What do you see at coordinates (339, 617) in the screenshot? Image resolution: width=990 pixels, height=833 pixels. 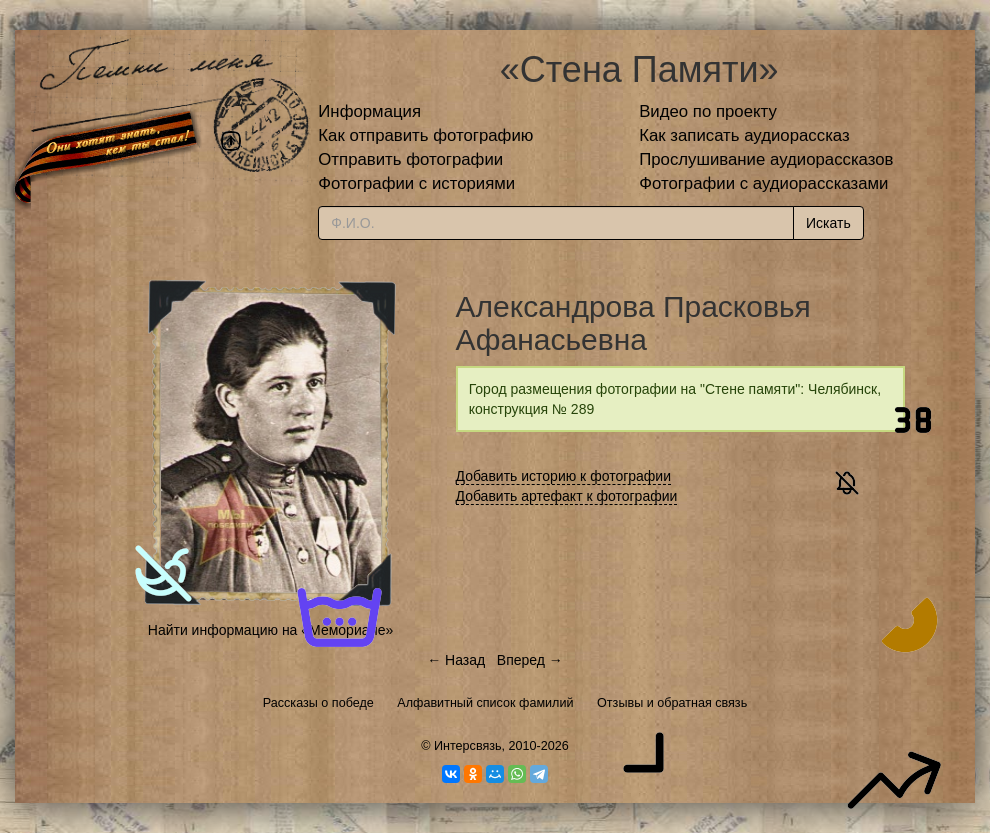 I see `wash at medium temperature setting` at bounding box center [339, 617].